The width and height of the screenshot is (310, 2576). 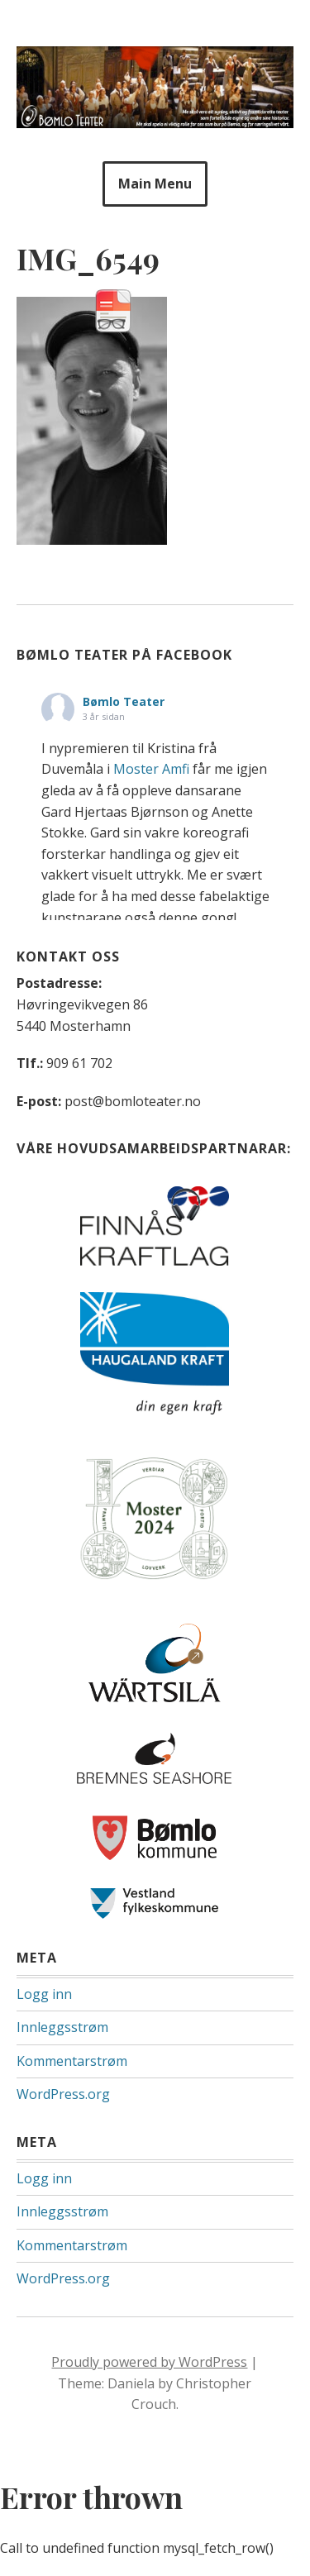 I want to click on connect or manage bluetooth headphones, so click(x=185, y=1205).